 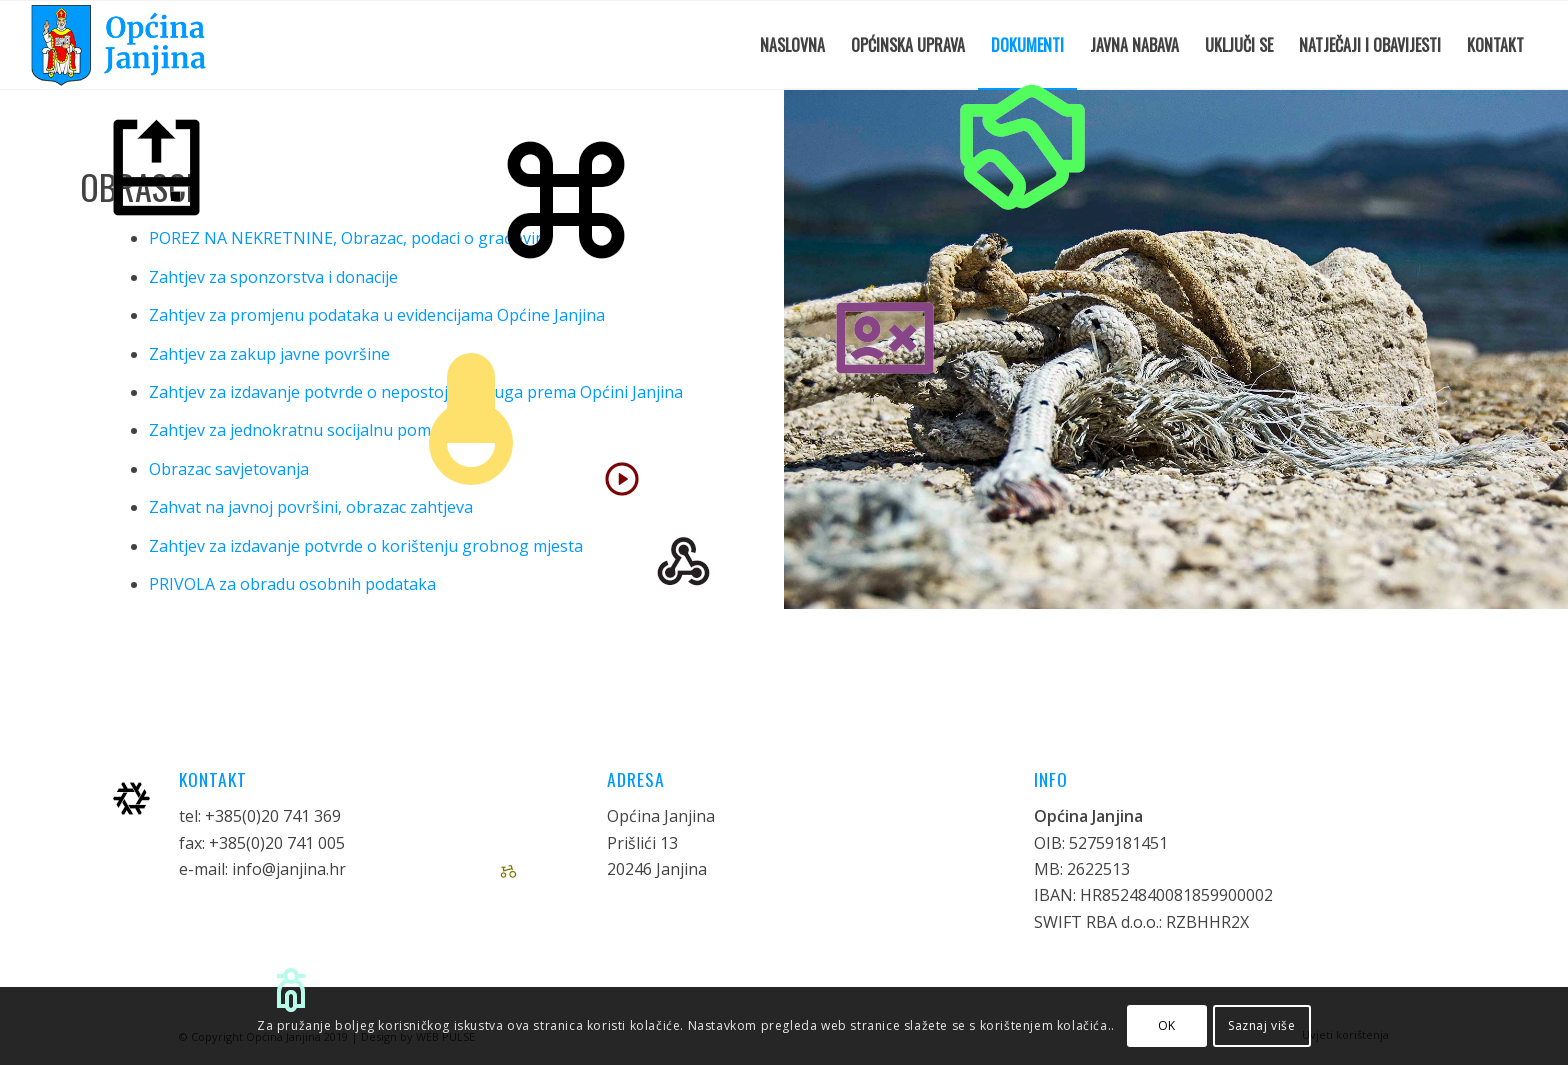 What do you see at coordinates (885, 338) in the screenshot?
I see `expired pass or credential` at bounding box center [885, 338].